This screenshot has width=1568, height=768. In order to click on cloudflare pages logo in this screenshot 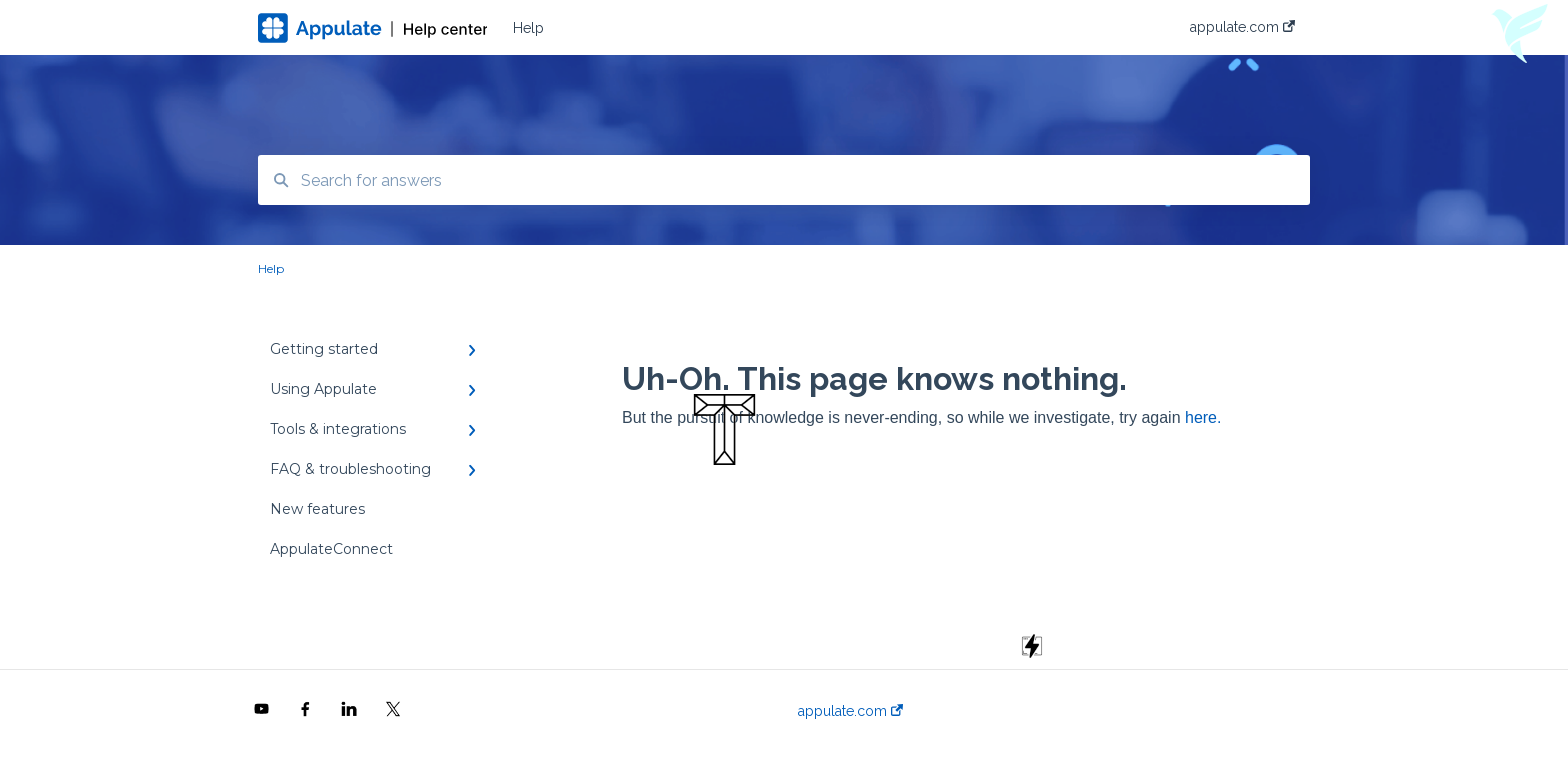, I will do `click(1032, 646)`.